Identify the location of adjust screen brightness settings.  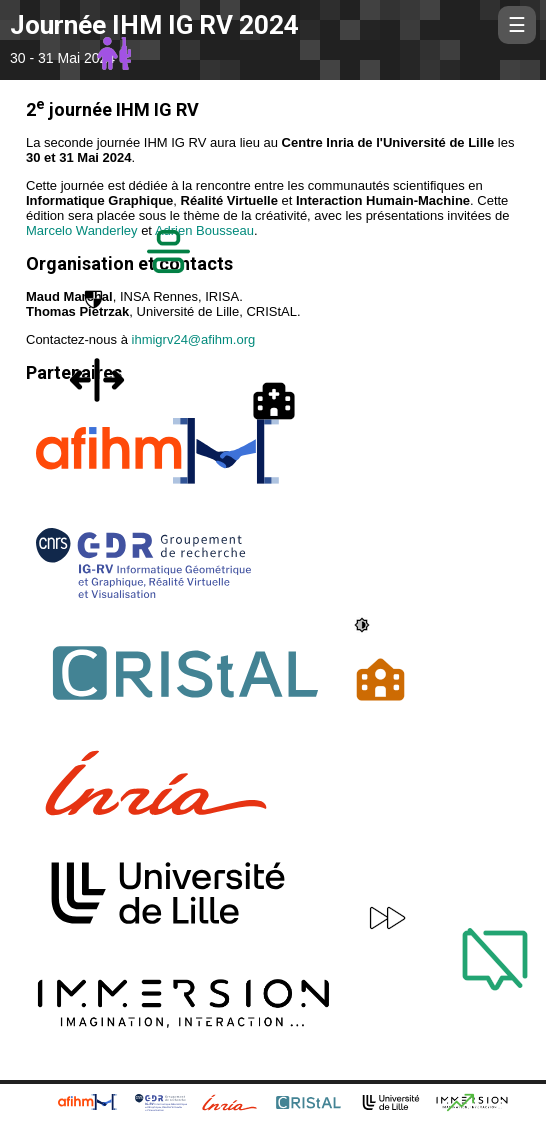
(362, 625).